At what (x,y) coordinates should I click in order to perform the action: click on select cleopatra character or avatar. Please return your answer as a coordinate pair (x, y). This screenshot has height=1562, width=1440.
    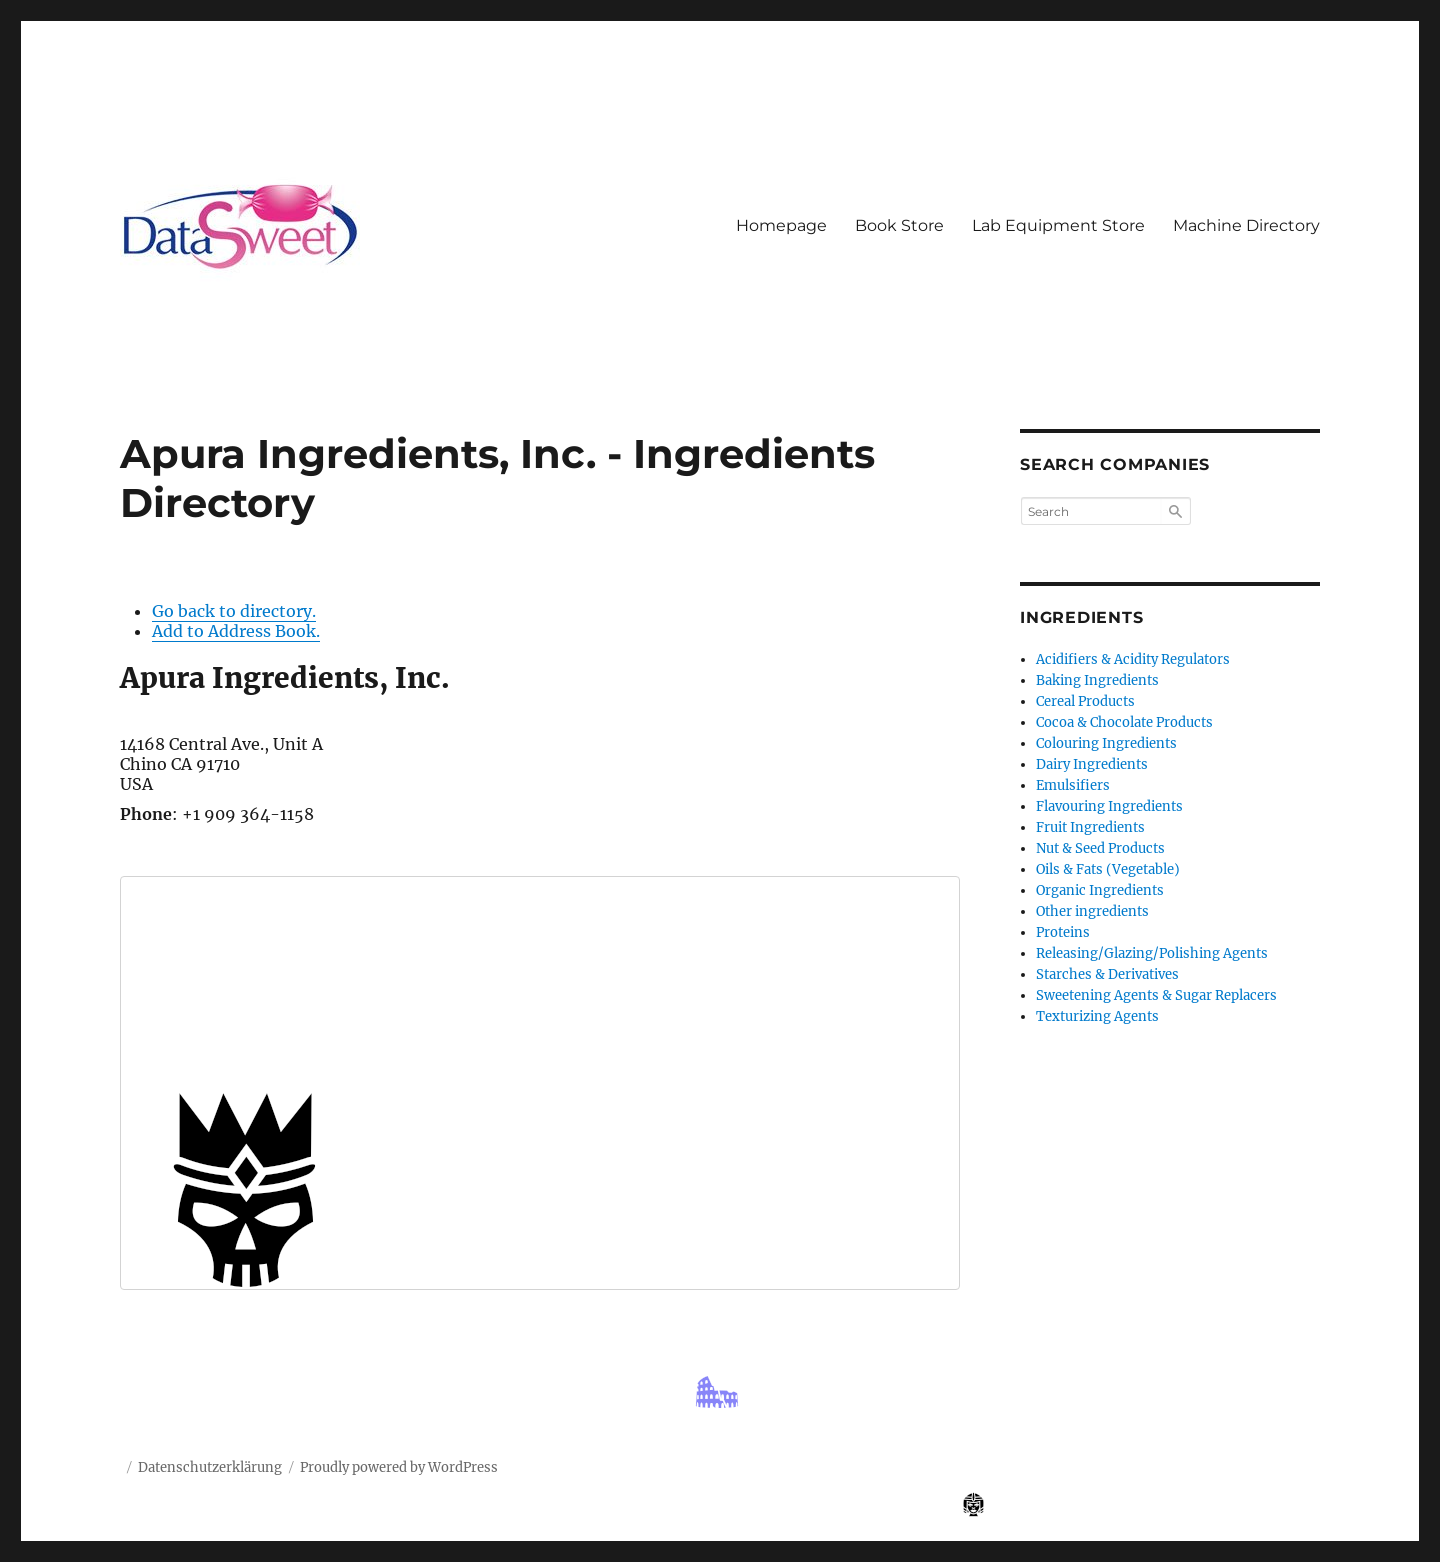
    Looking at the image, I should click on (973, 1504).